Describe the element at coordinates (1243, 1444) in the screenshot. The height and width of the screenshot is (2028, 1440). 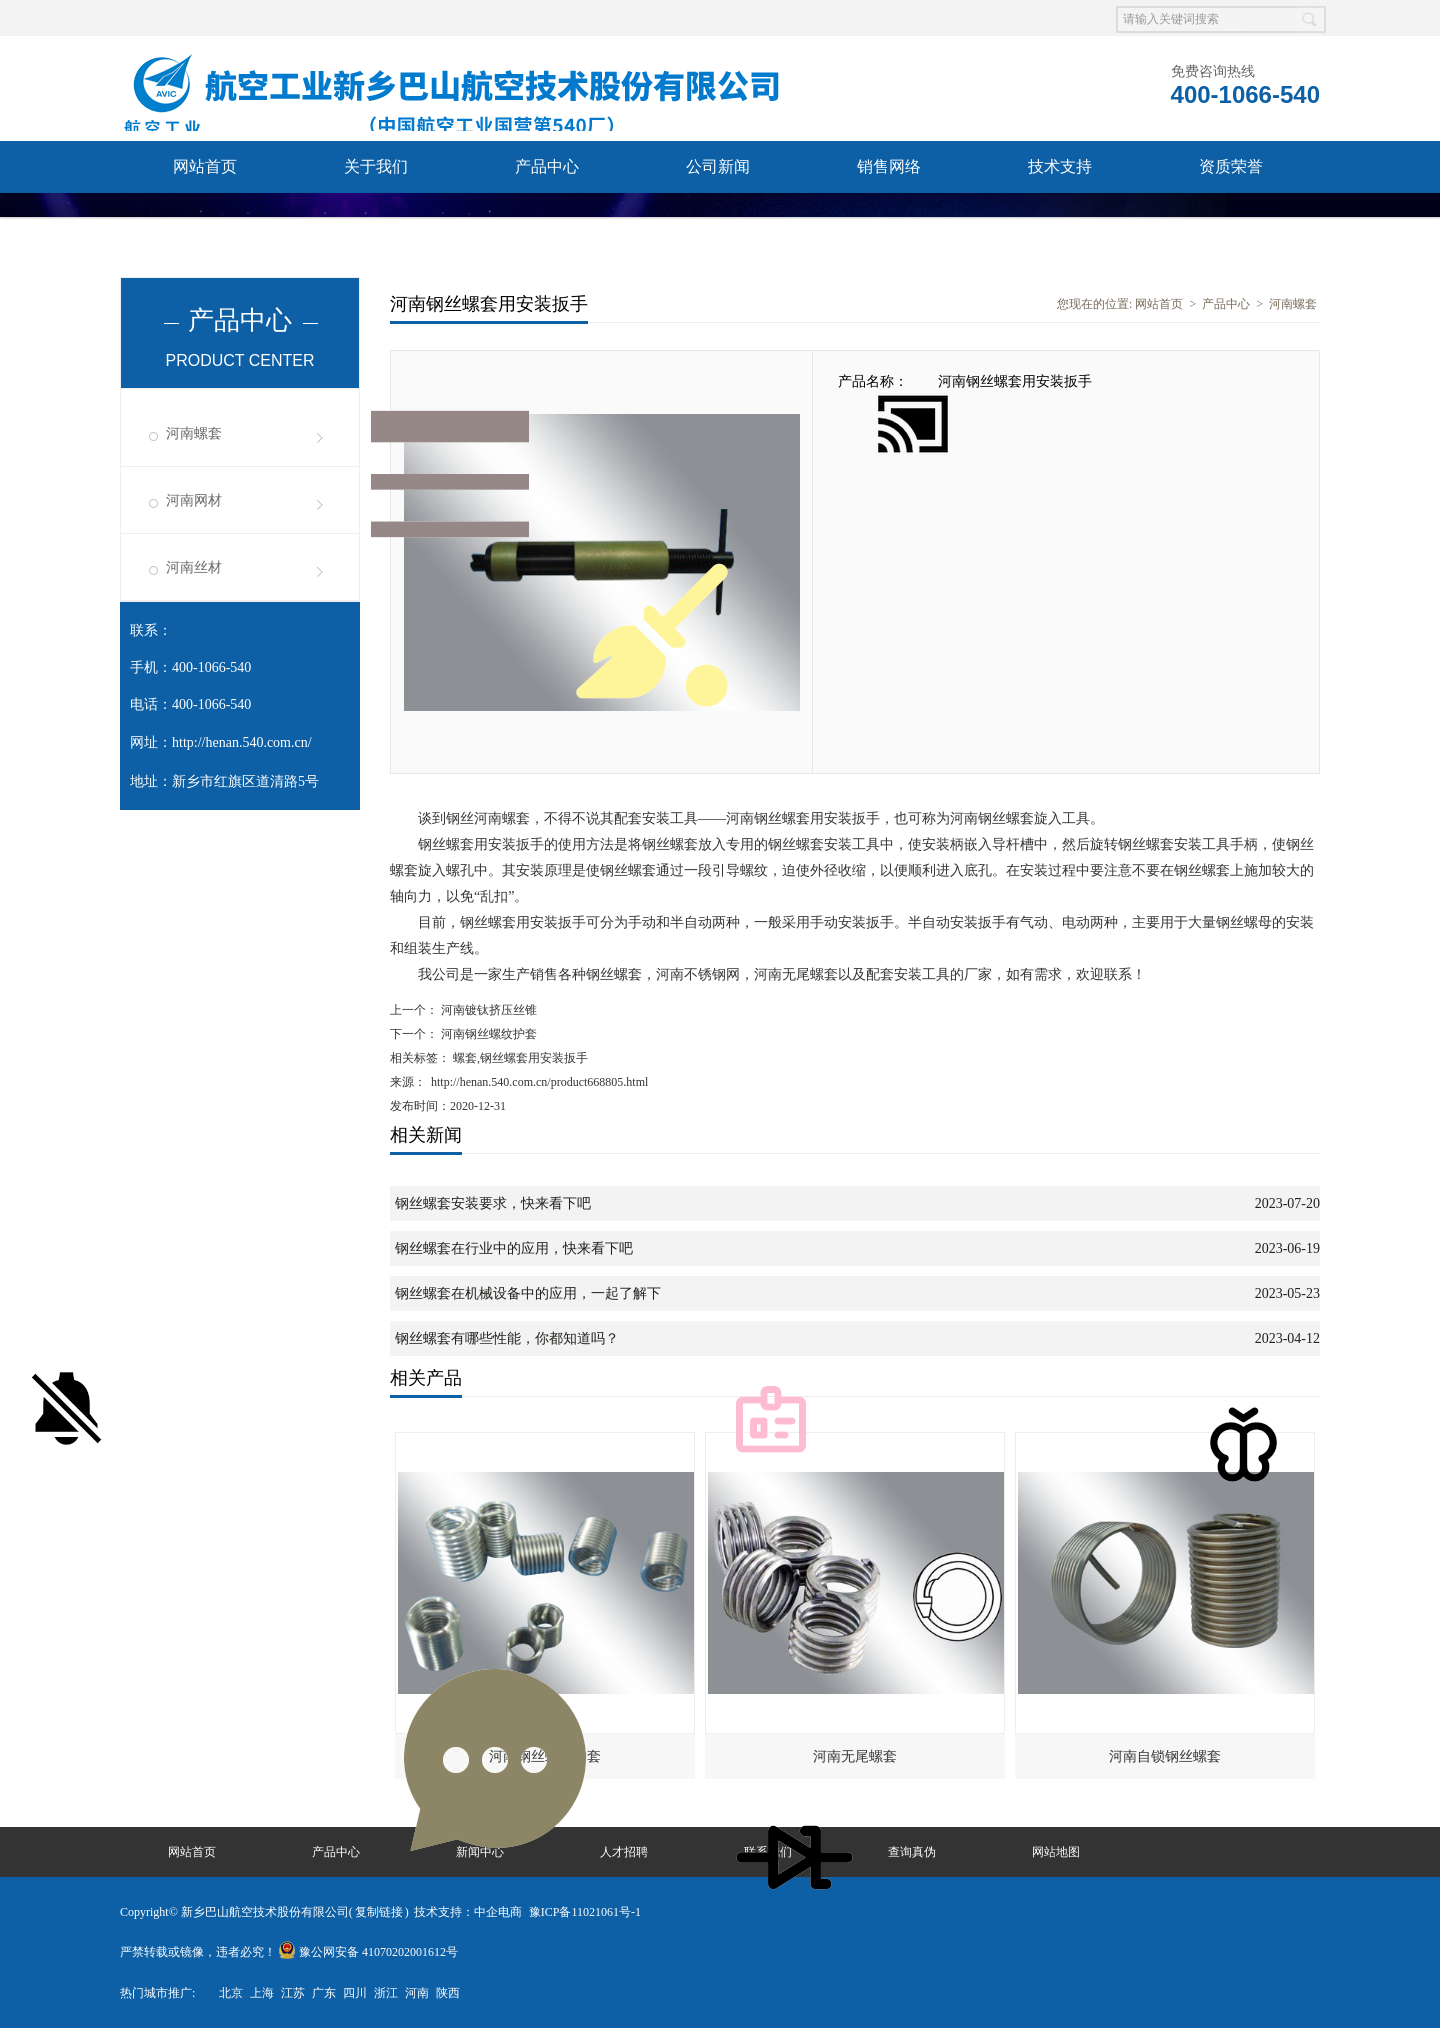
I see `access nature or wildlife content` at that location.